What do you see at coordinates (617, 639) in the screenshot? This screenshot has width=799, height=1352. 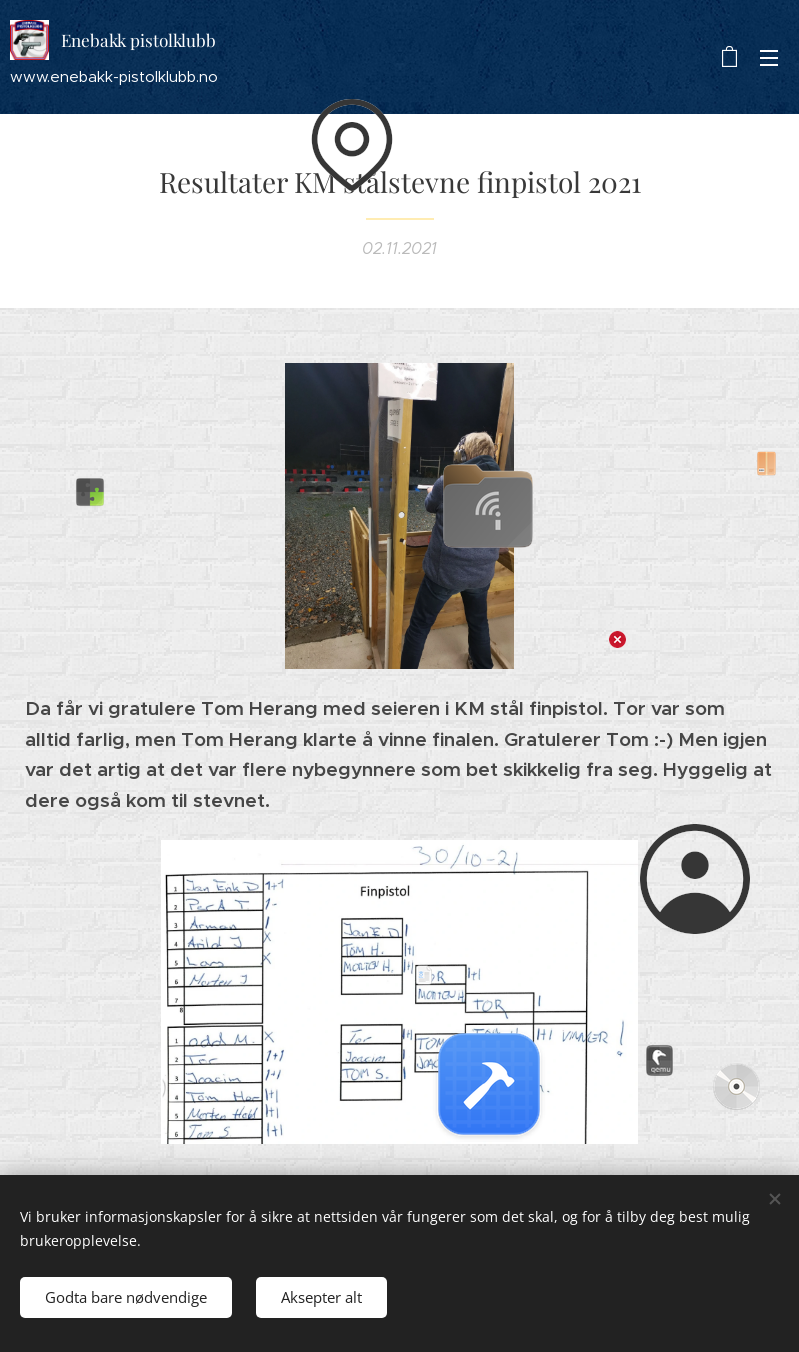 I see `close the current window or dialog` at bounding box center [617, 639].